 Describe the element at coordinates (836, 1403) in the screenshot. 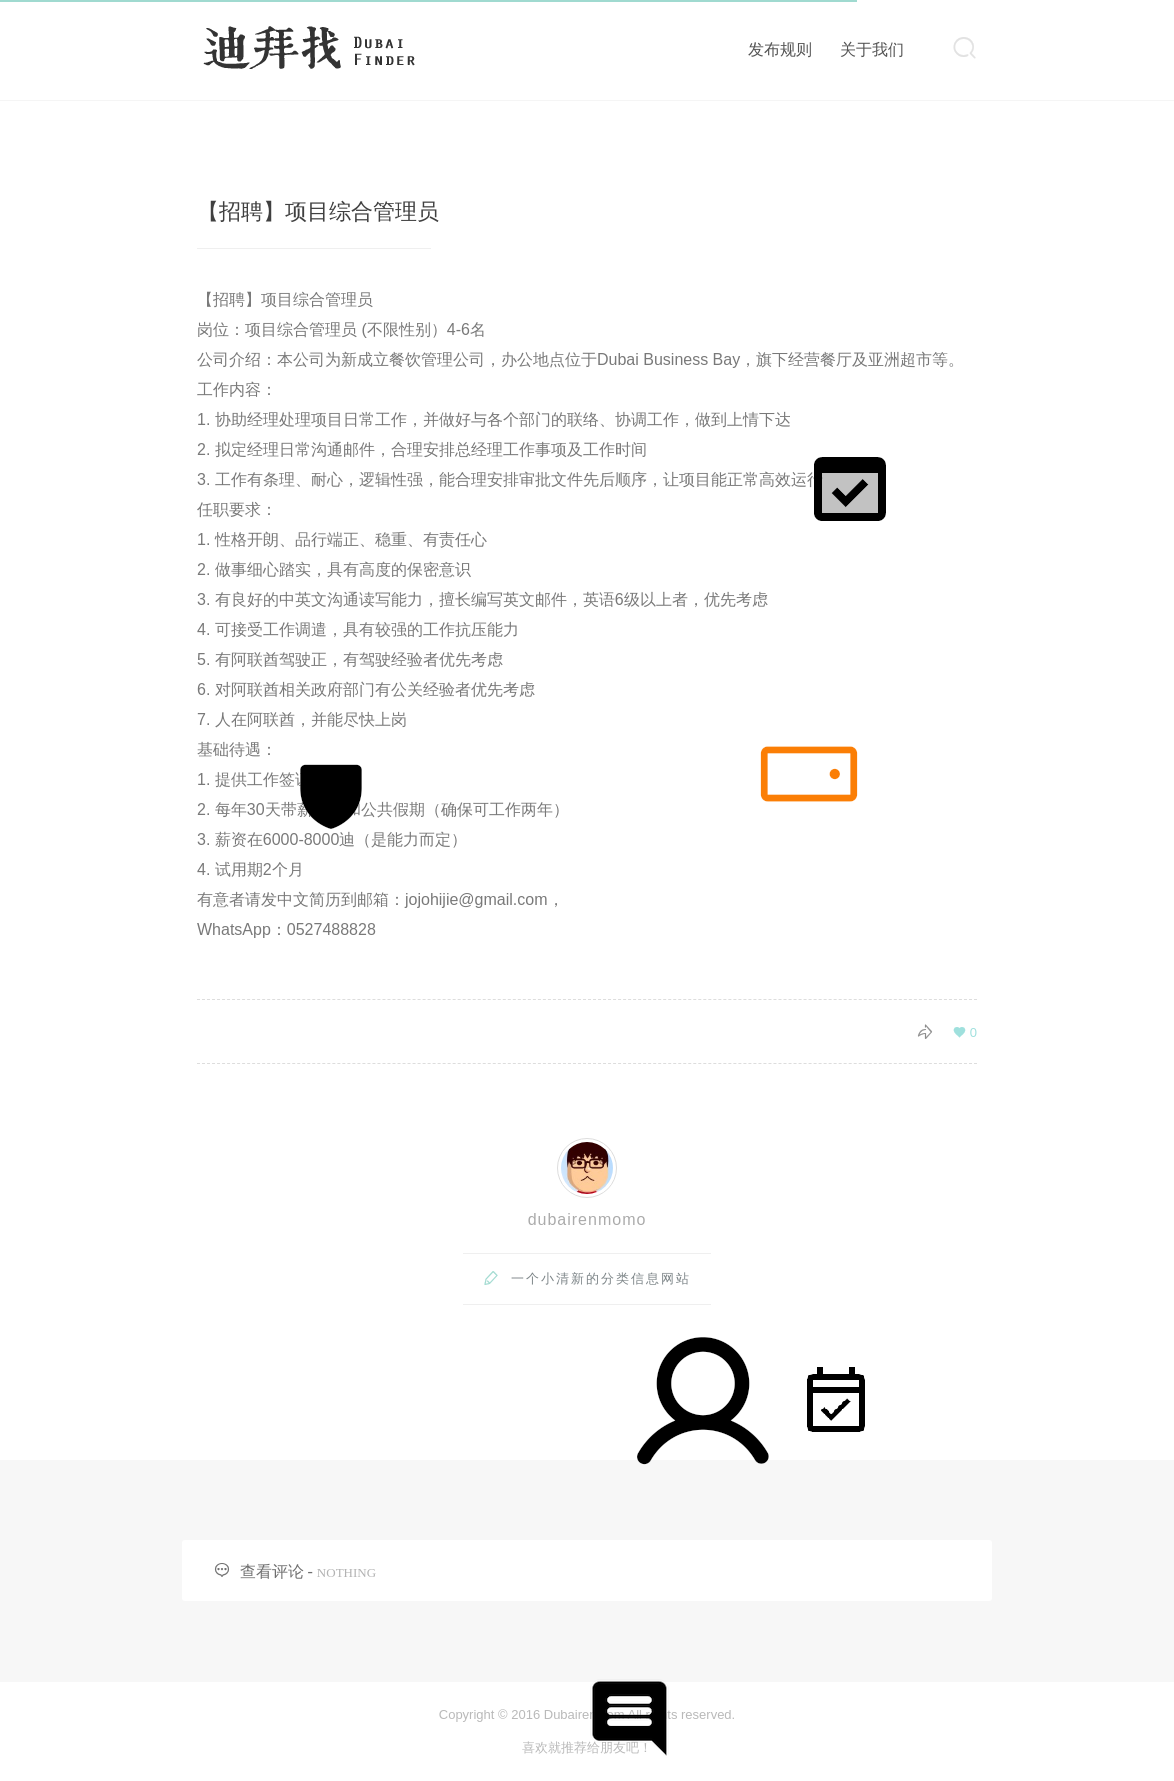

I see `event confirmed or available` at that location.